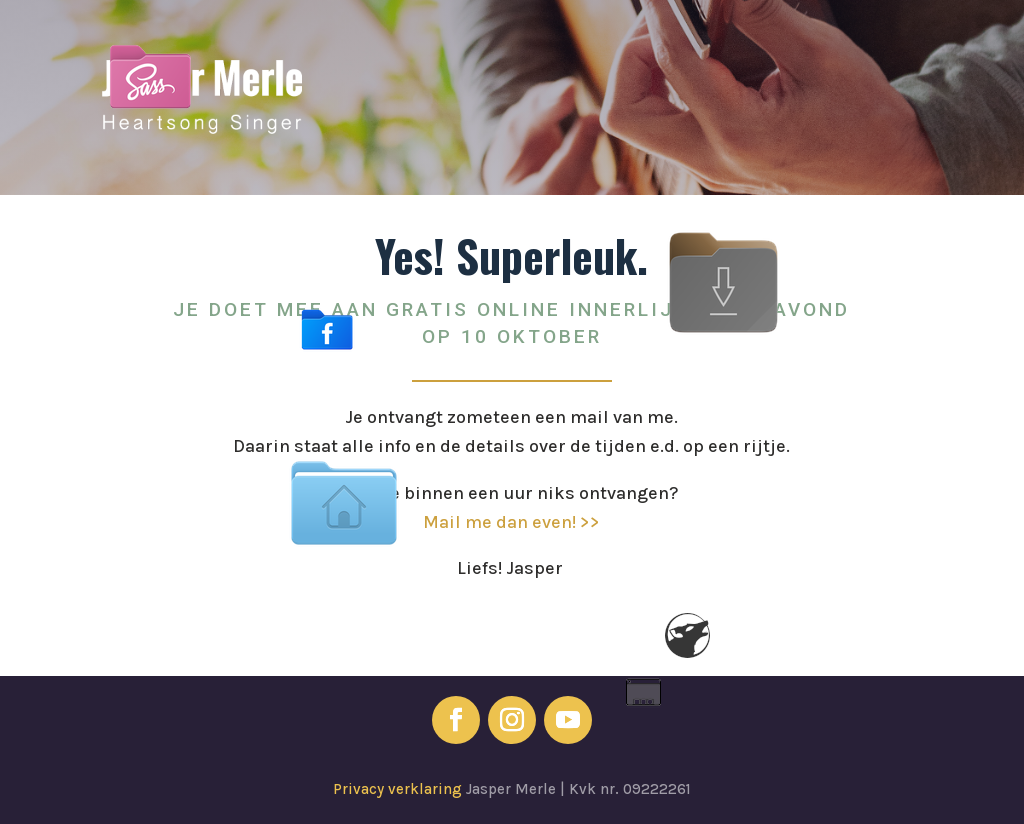  I want to click on open folder containing facebook-related files, so click(327, 331).